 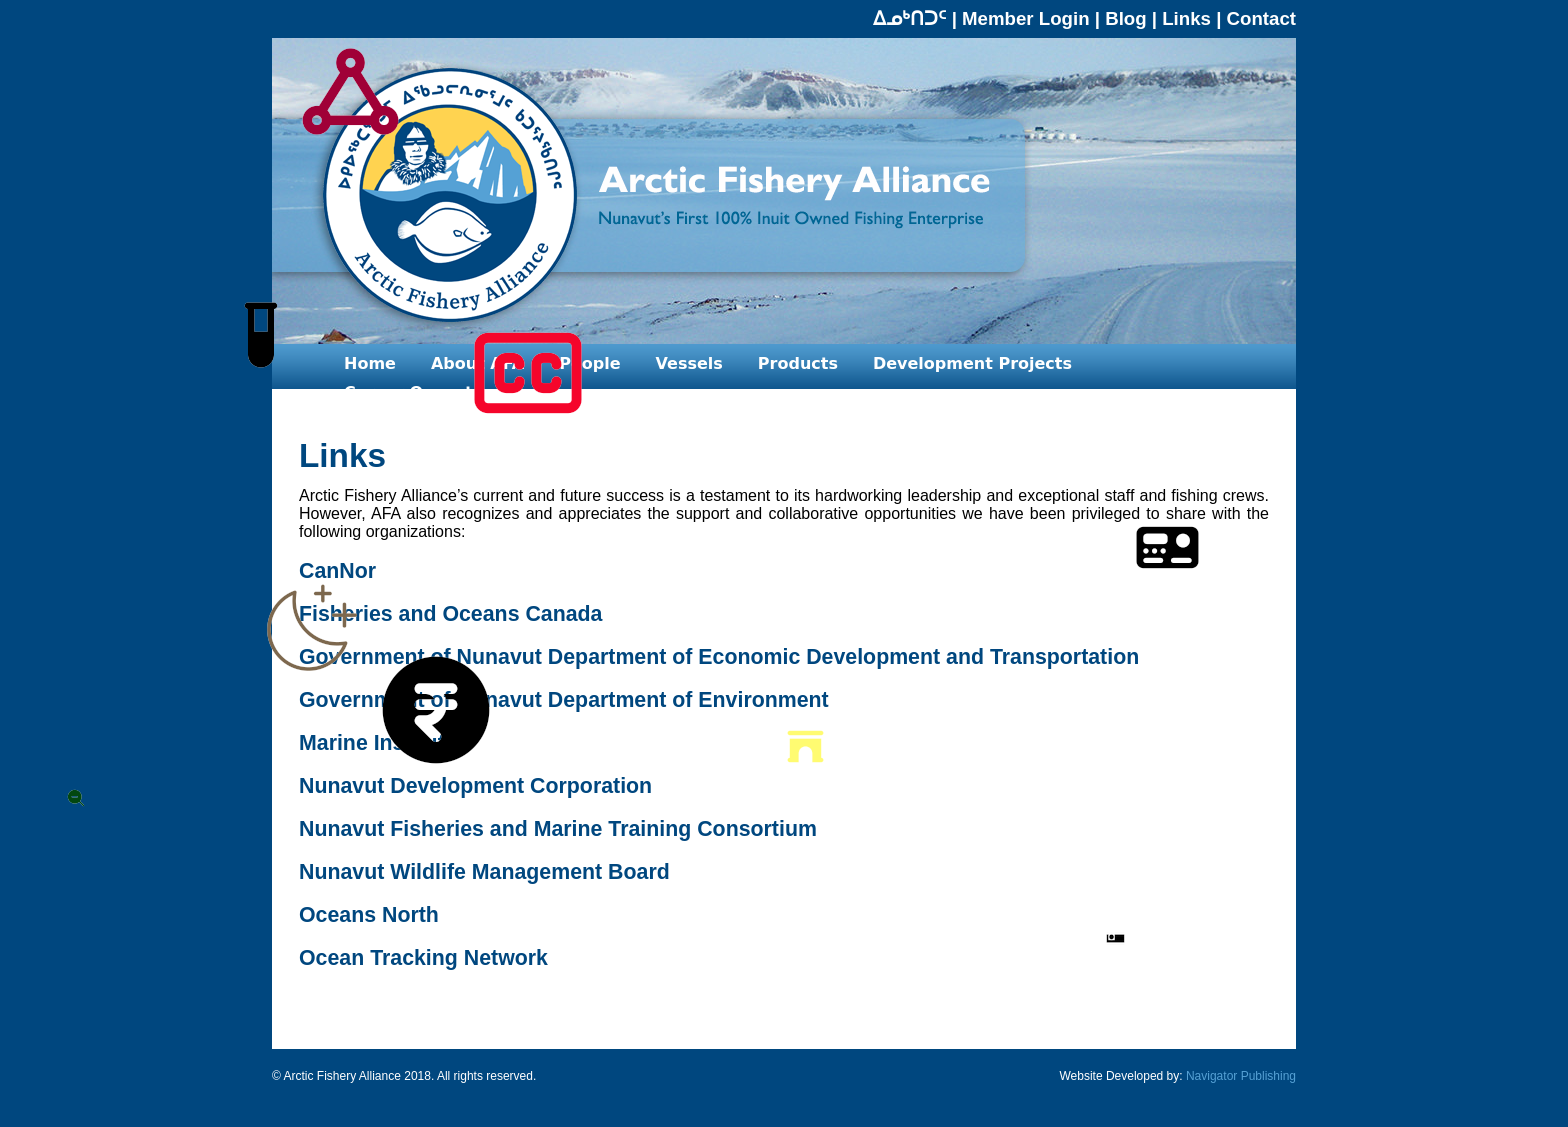 I want to click on select first class or suite seating, so click(x=1115, y=938).